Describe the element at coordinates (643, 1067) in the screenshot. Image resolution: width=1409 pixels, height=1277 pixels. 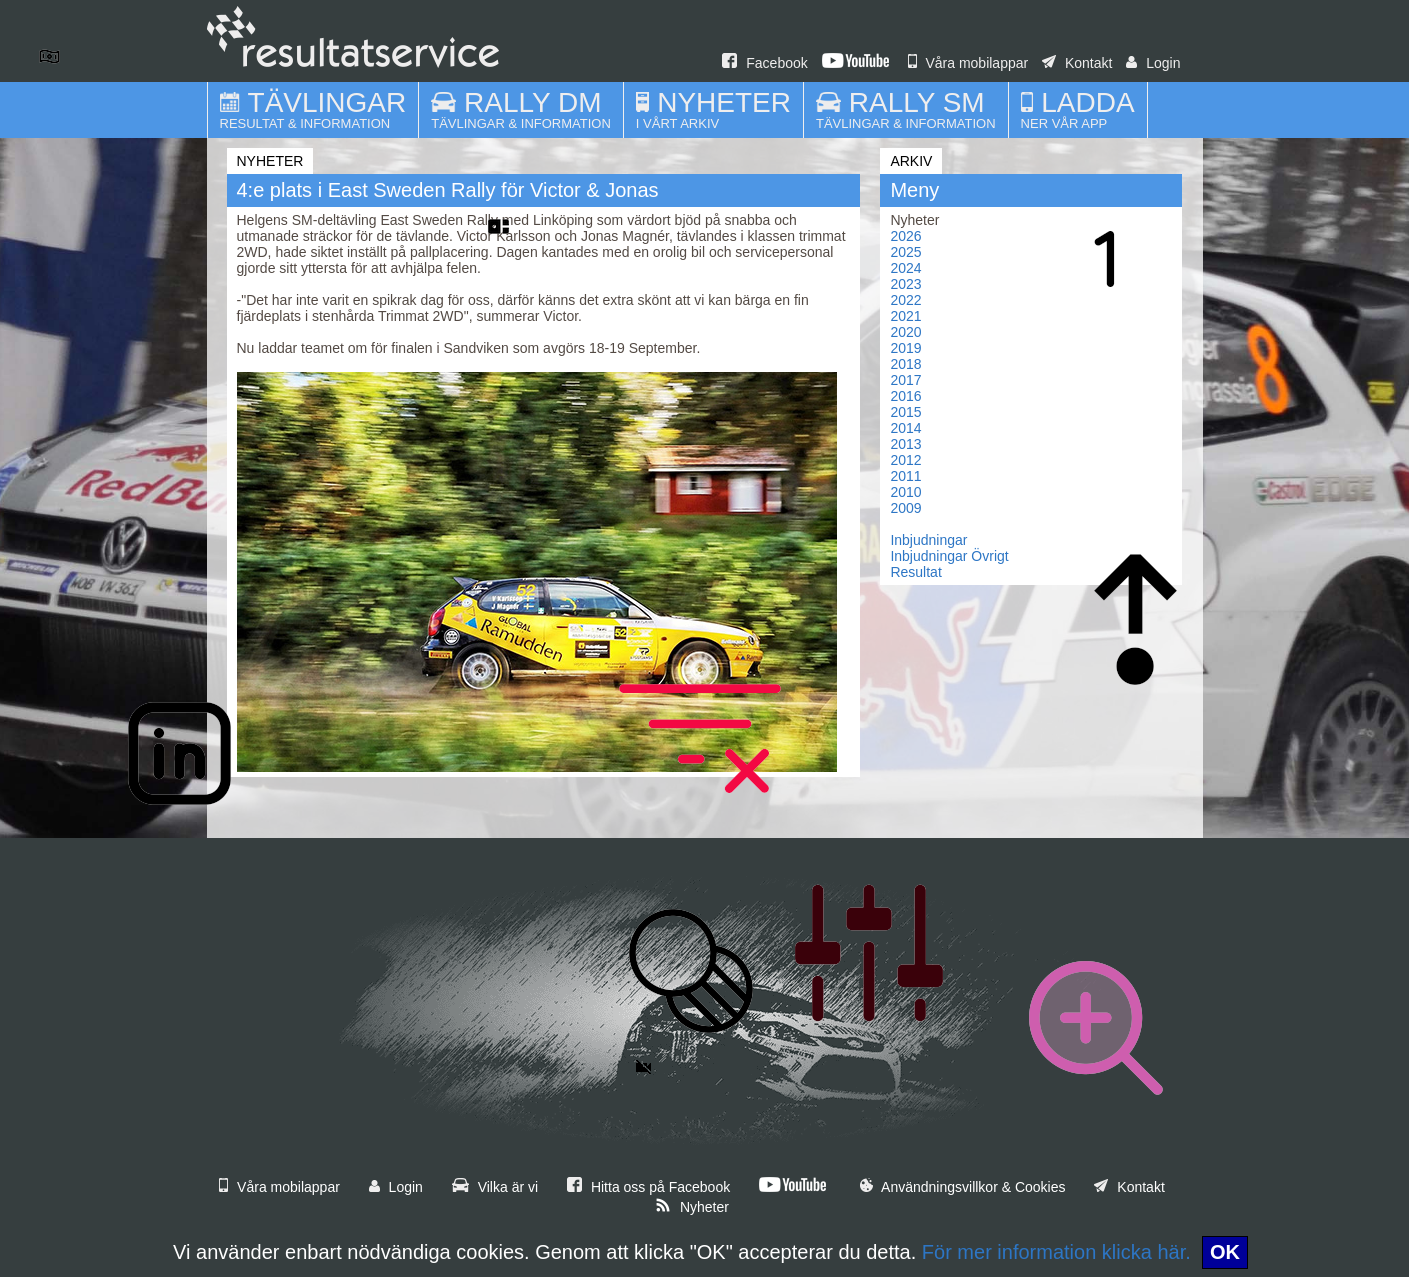
I see `turn off camera or disable video` at that location.